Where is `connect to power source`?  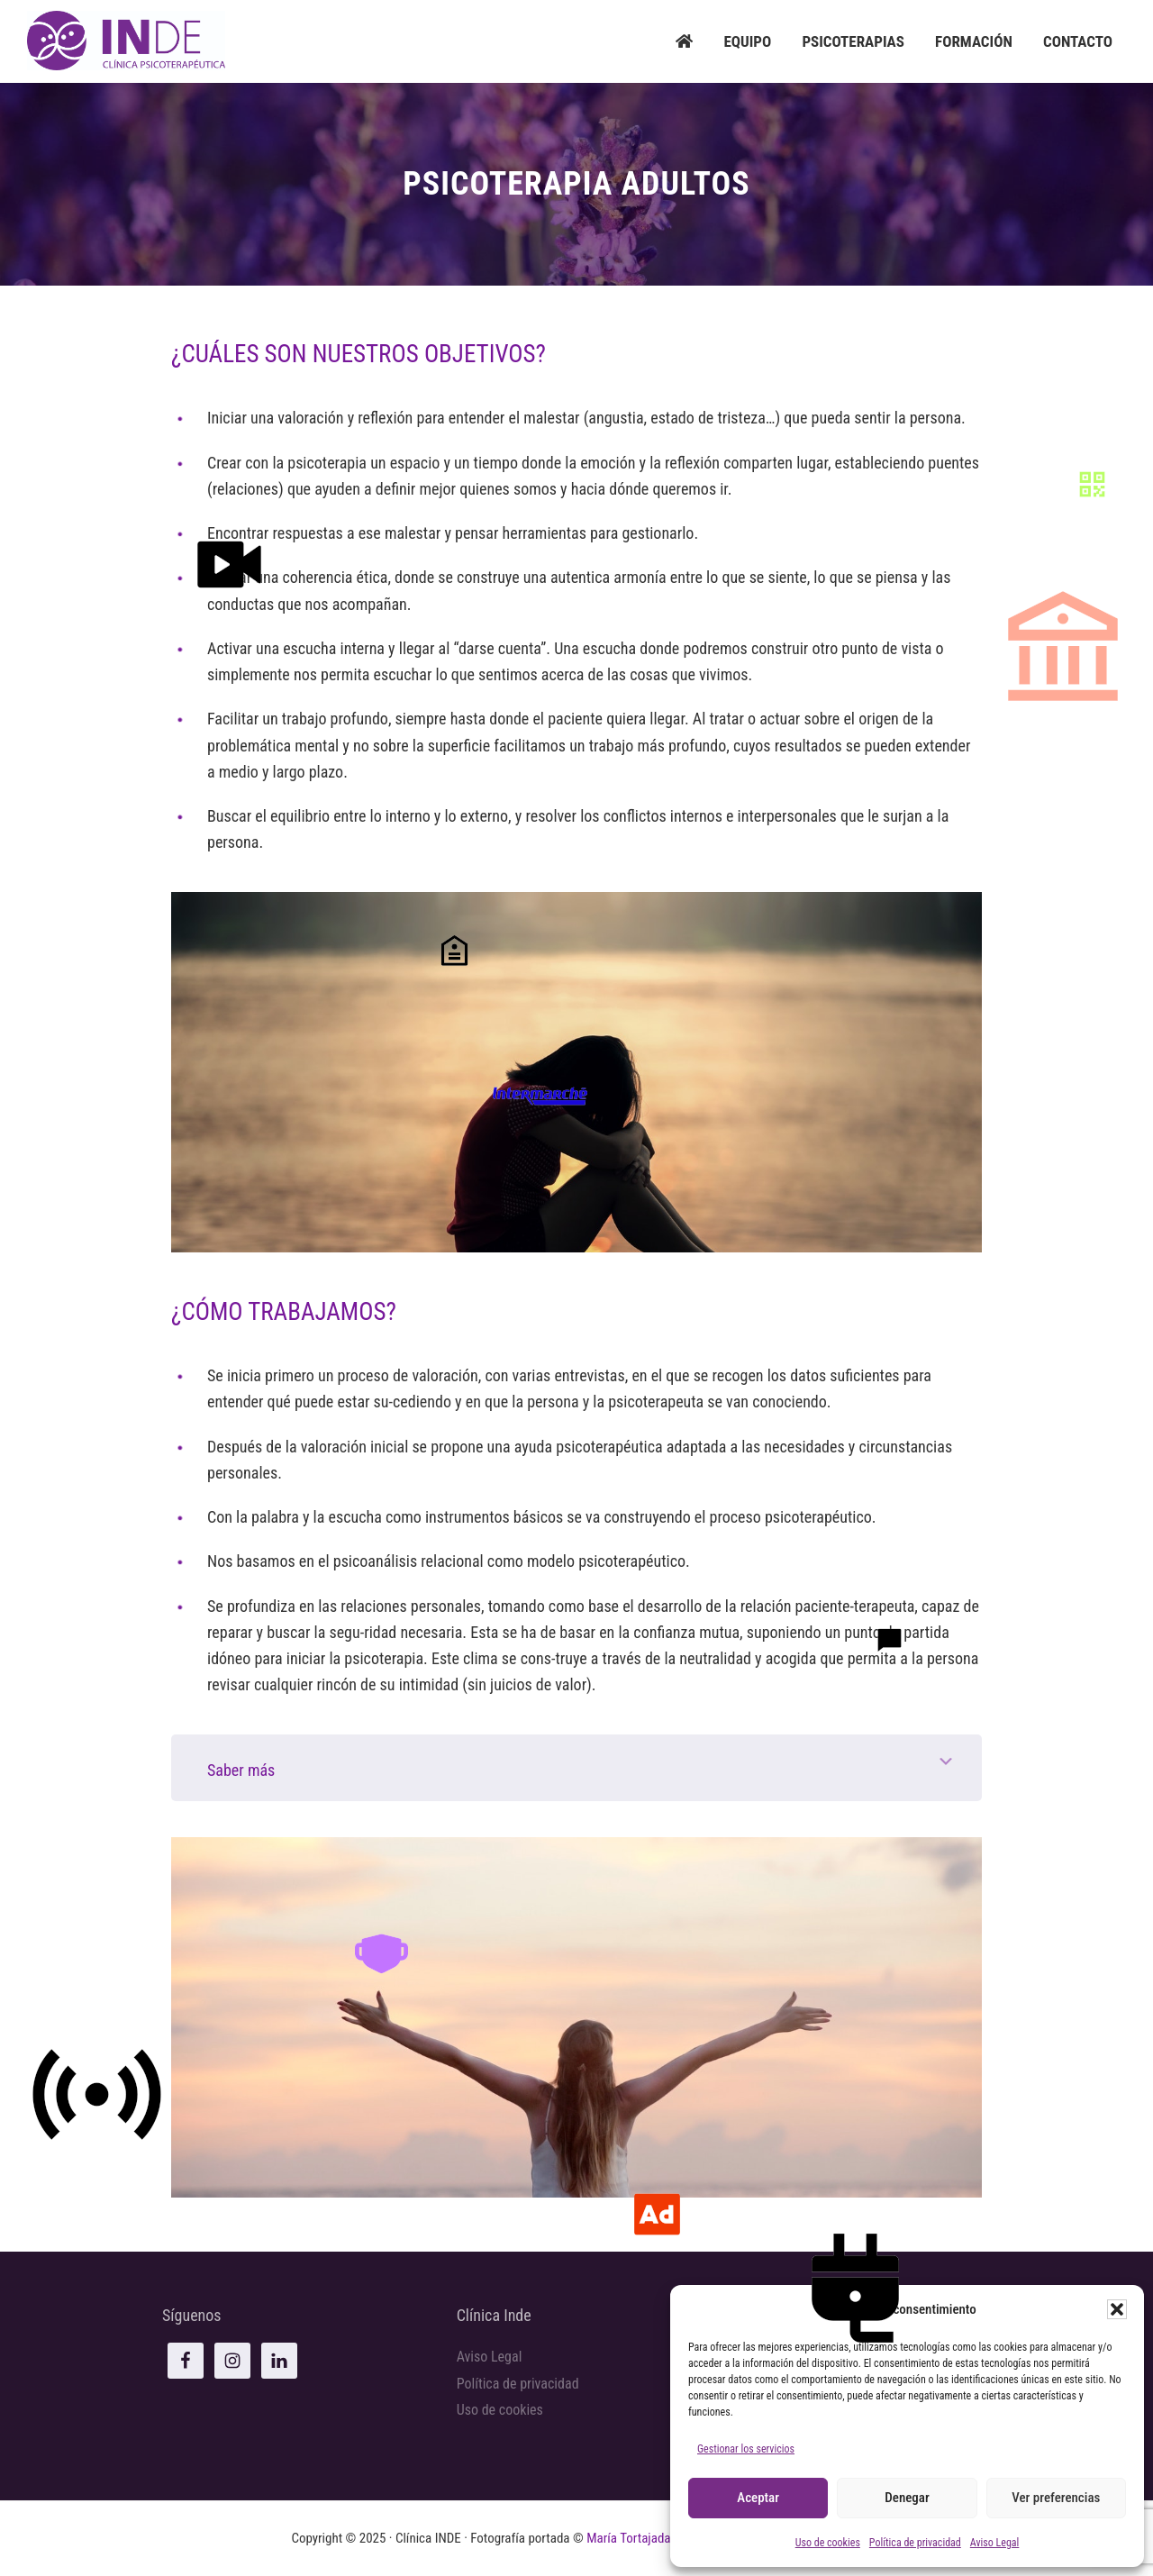 connect to power source is located at coordinates (855, 2288).